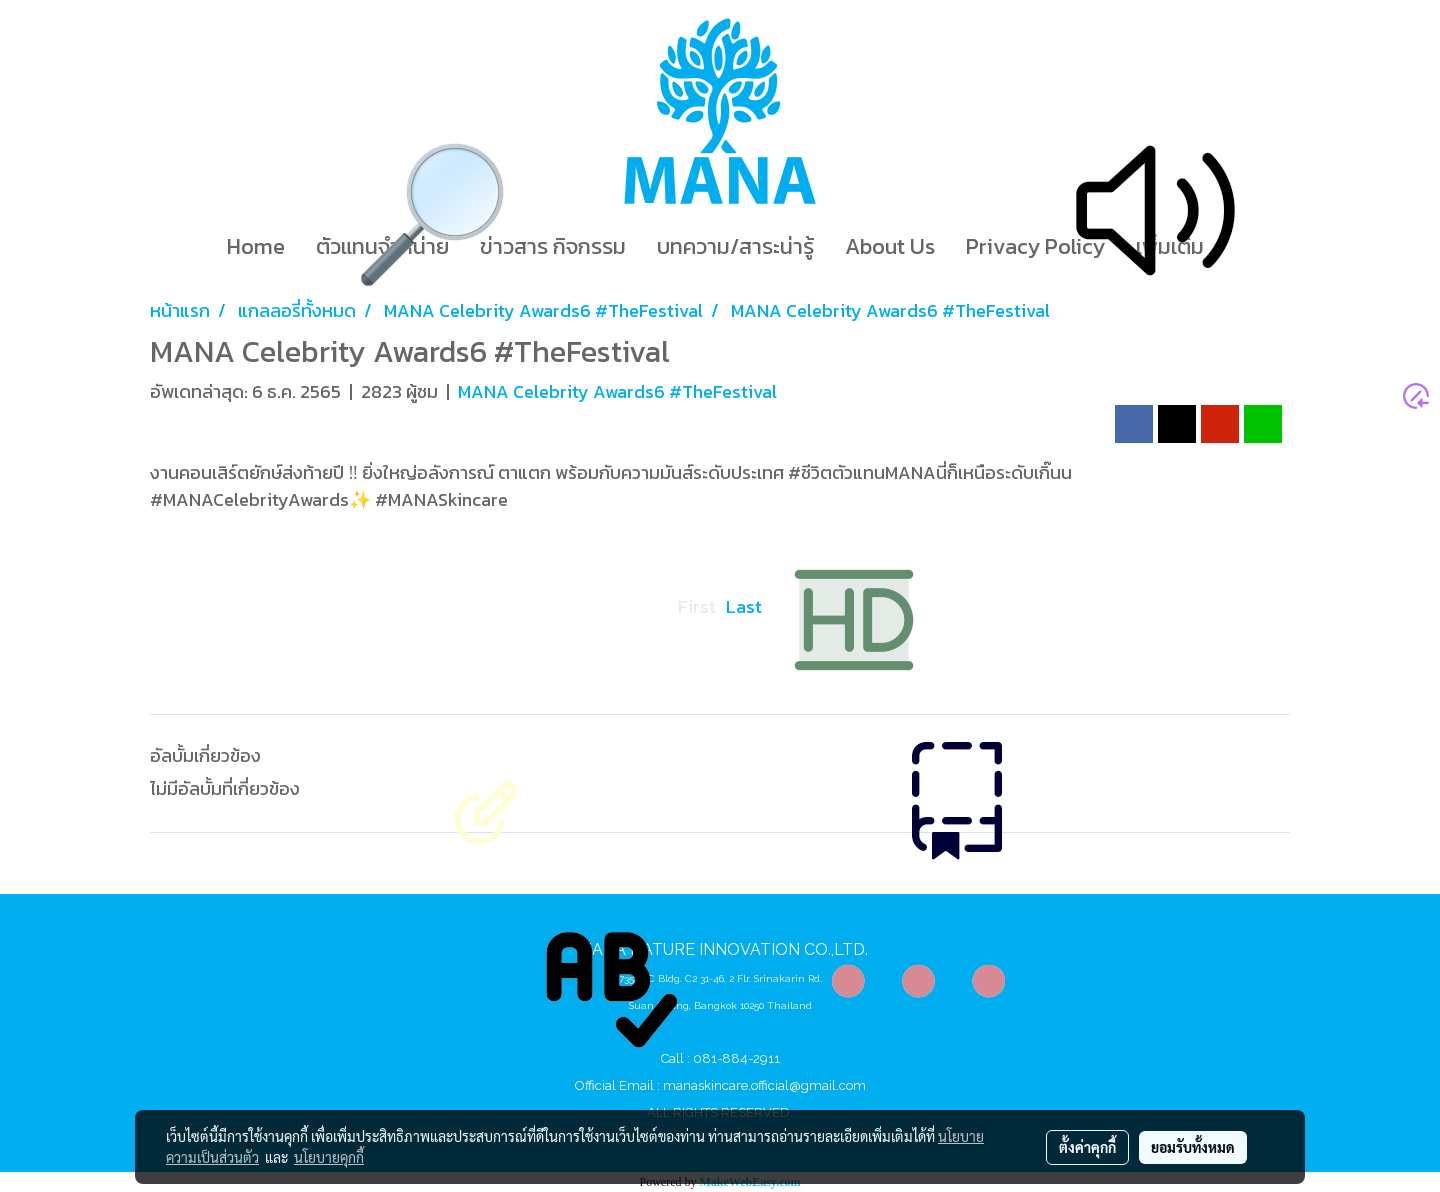 Image resolution: width=1440 pixels, height=1192 pixels. Describe the element at coordinates (435, 212) in the screenshot. I see `search for content or files` at that location.